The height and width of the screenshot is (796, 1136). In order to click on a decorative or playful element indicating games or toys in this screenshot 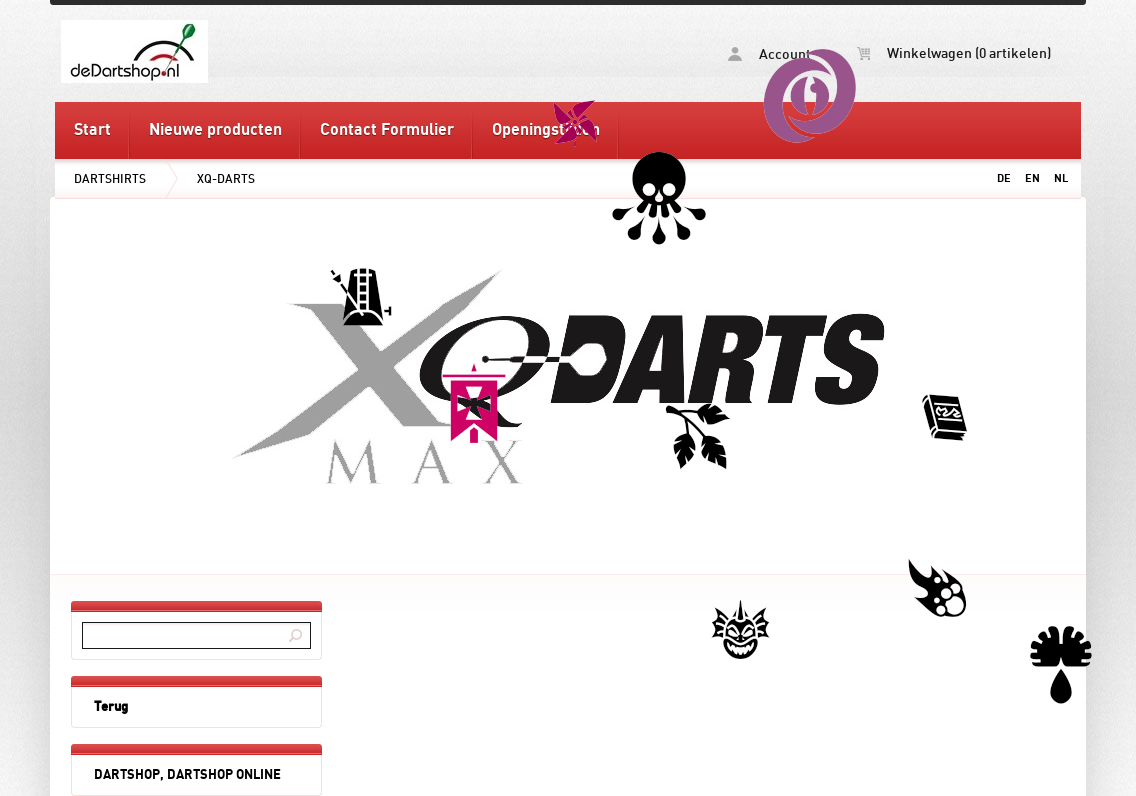, I will do `click(575, 122)`.